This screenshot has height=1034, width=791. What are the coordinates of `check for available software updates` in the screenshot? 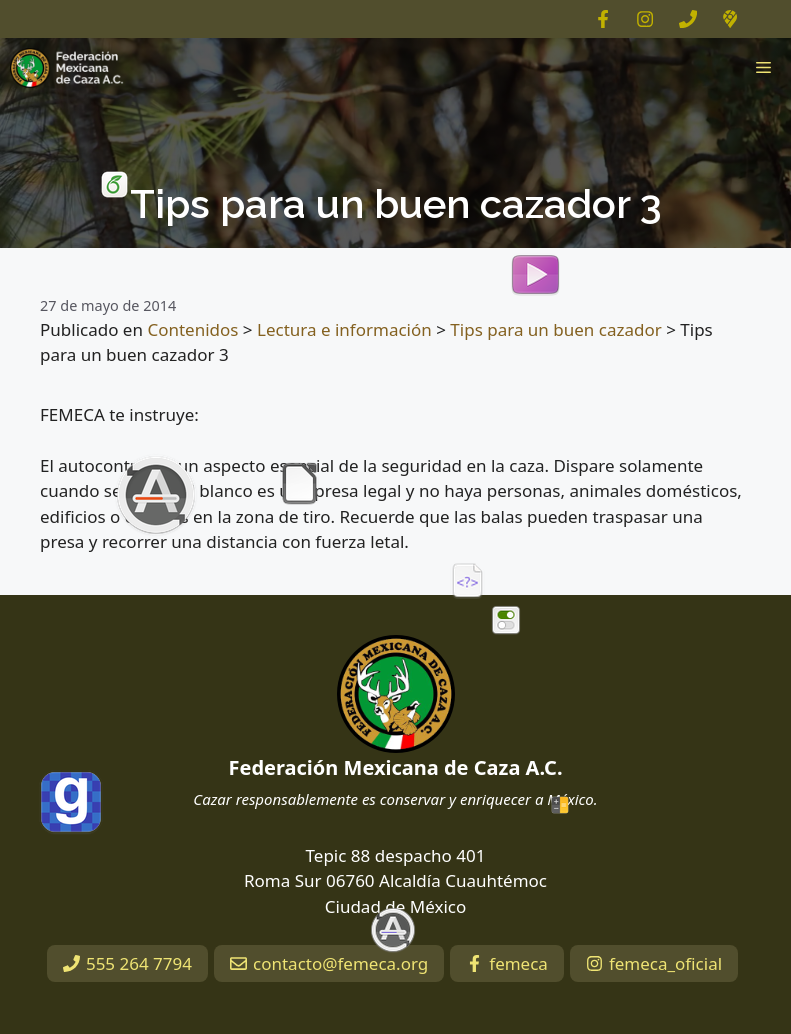 It's located at (393, 930).